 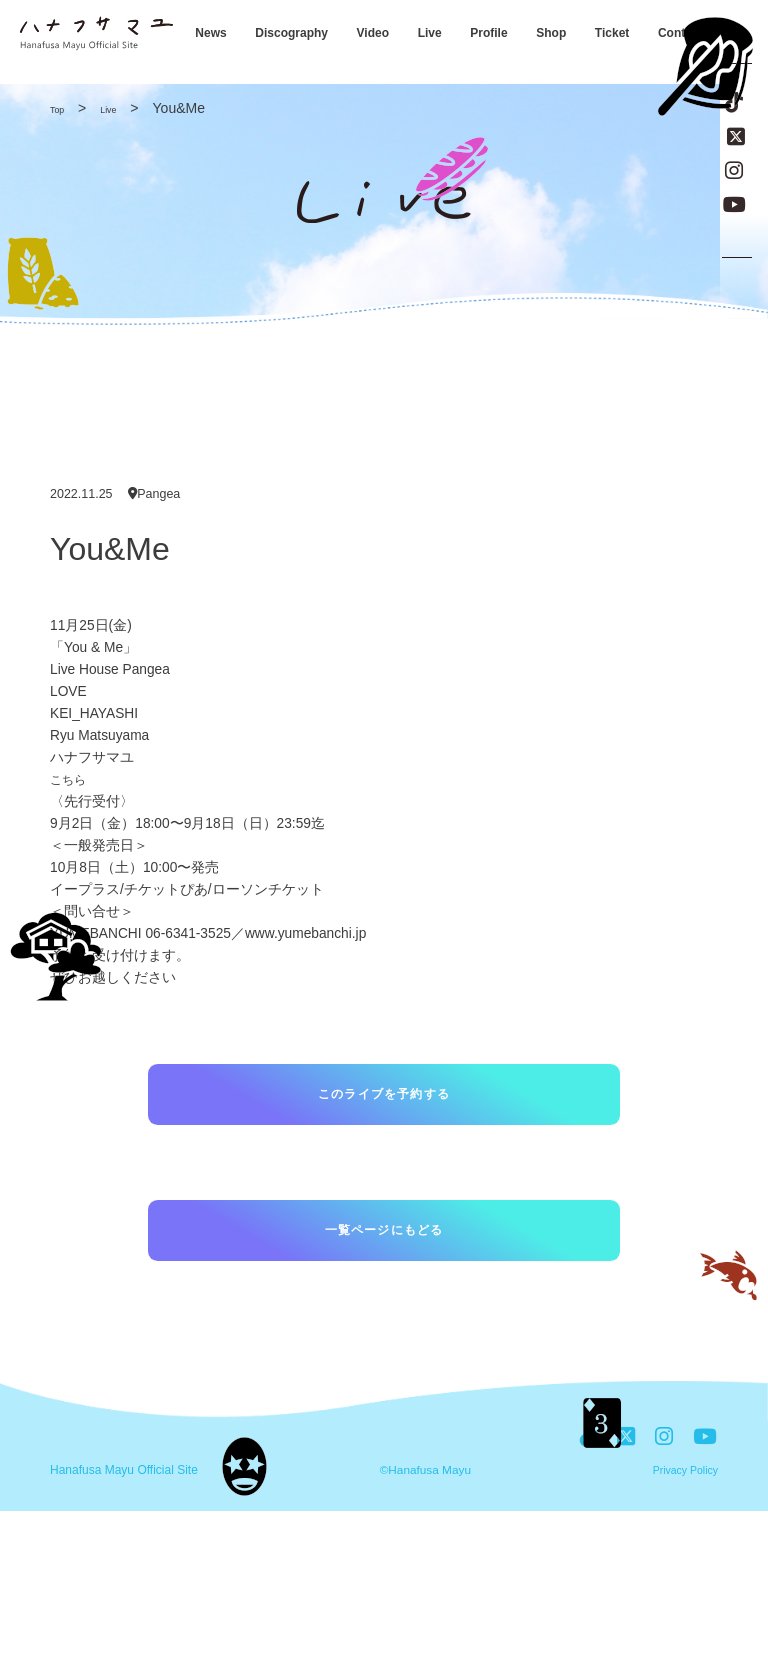 I want to click on three of diamonds playing card, so click(x=602, y=1423).